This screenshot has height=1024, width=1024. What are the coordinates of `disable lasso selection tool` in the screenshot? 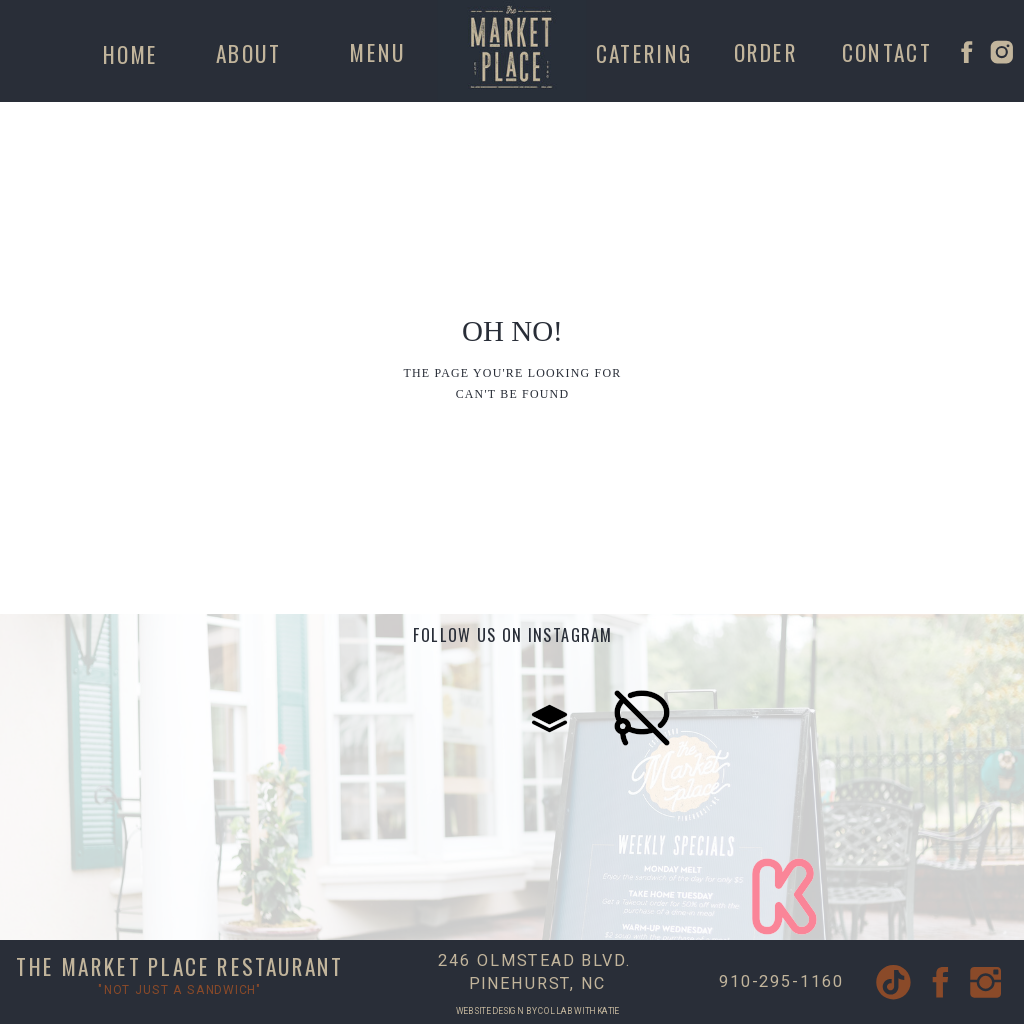 It's located at (642, 718).